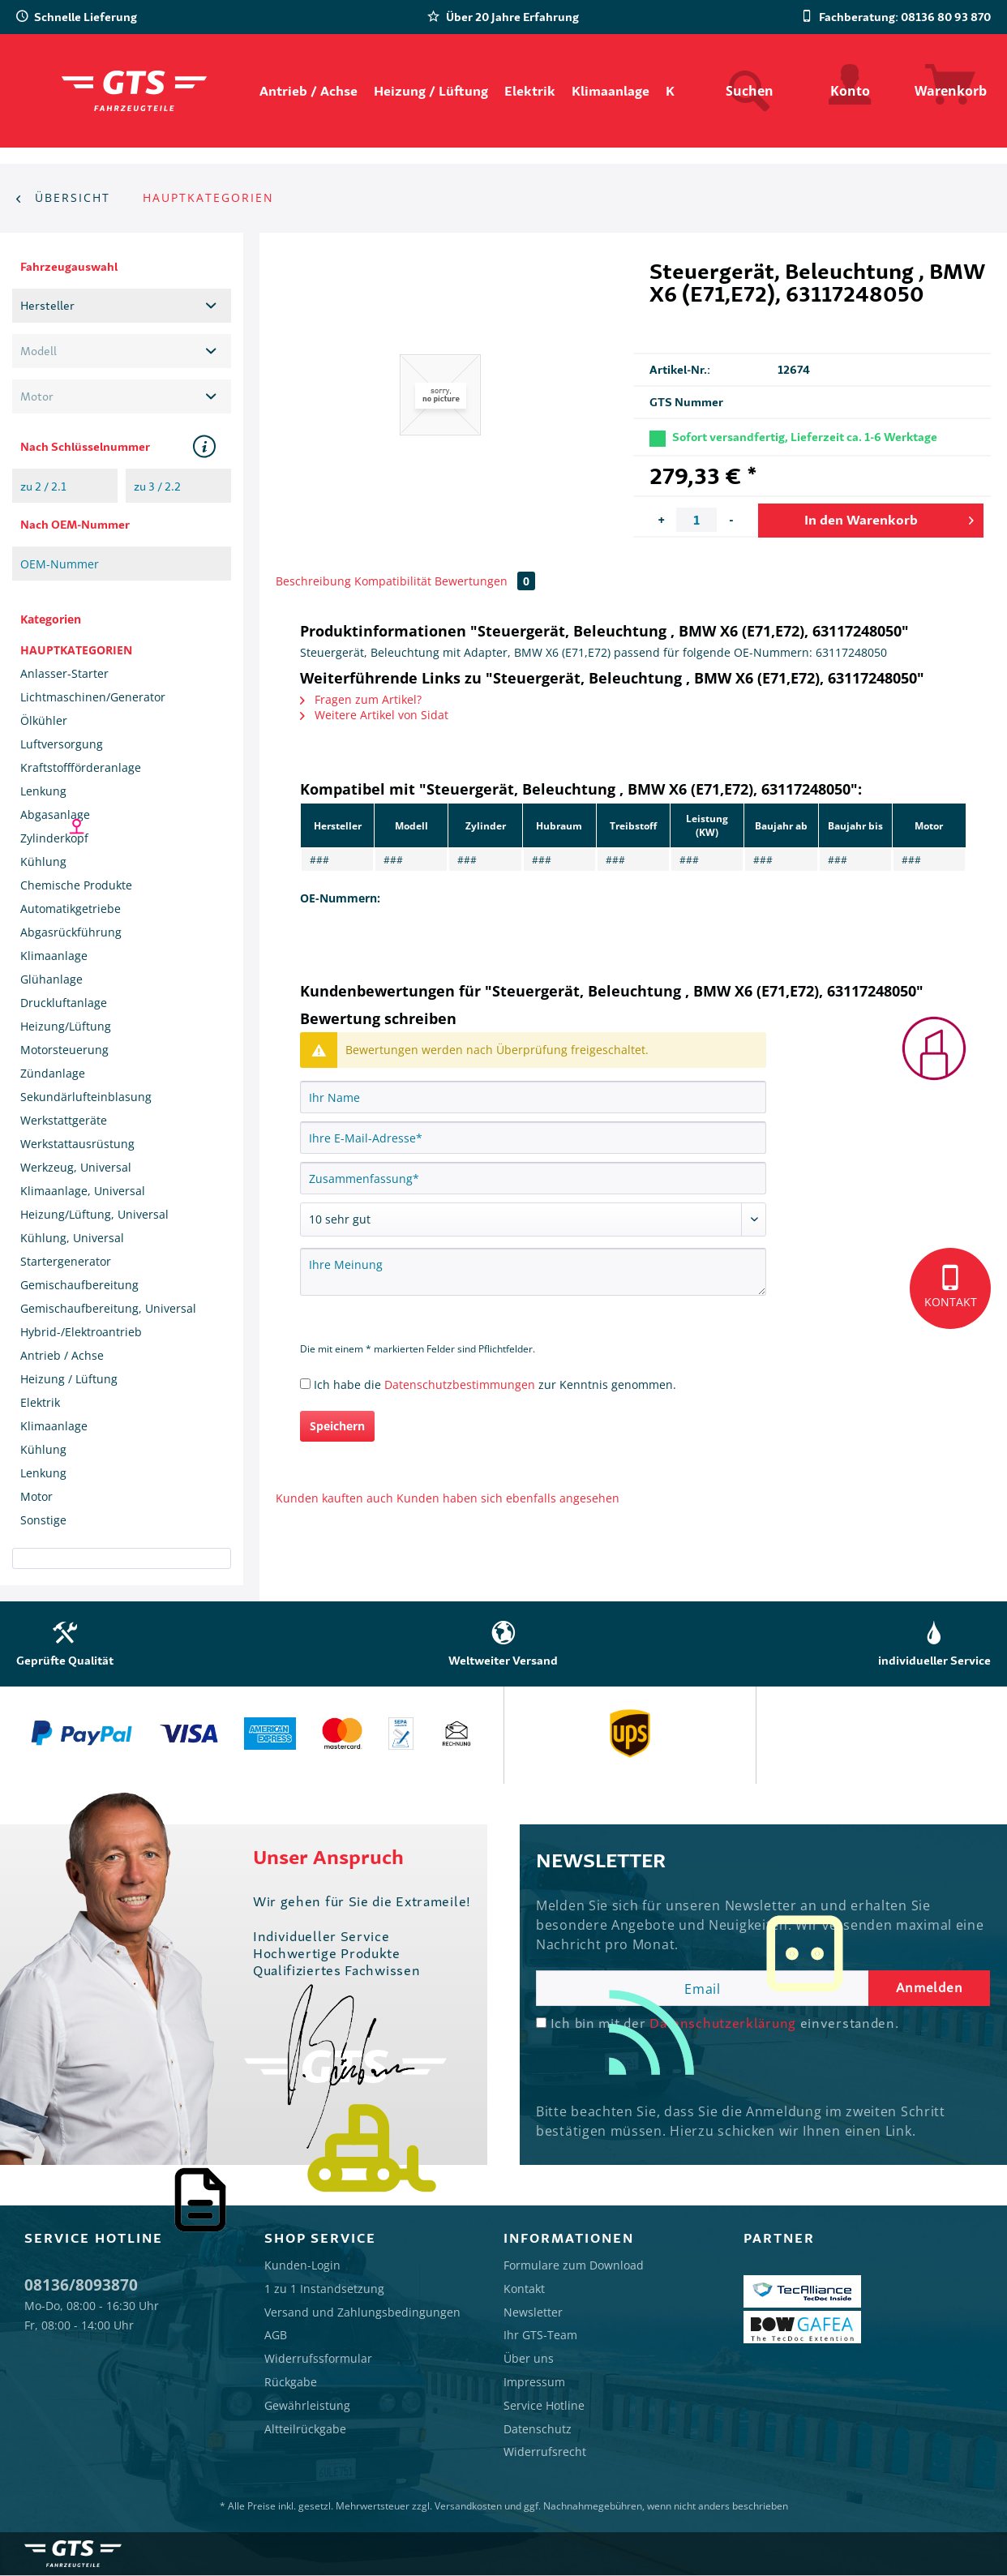 The height and width of the screenshot is (2576, 1007). What do you see at coordinates (651, 2032) in the screenshot?
I see `subscribe to an RSS feed` at bounding box center [651, 2032].